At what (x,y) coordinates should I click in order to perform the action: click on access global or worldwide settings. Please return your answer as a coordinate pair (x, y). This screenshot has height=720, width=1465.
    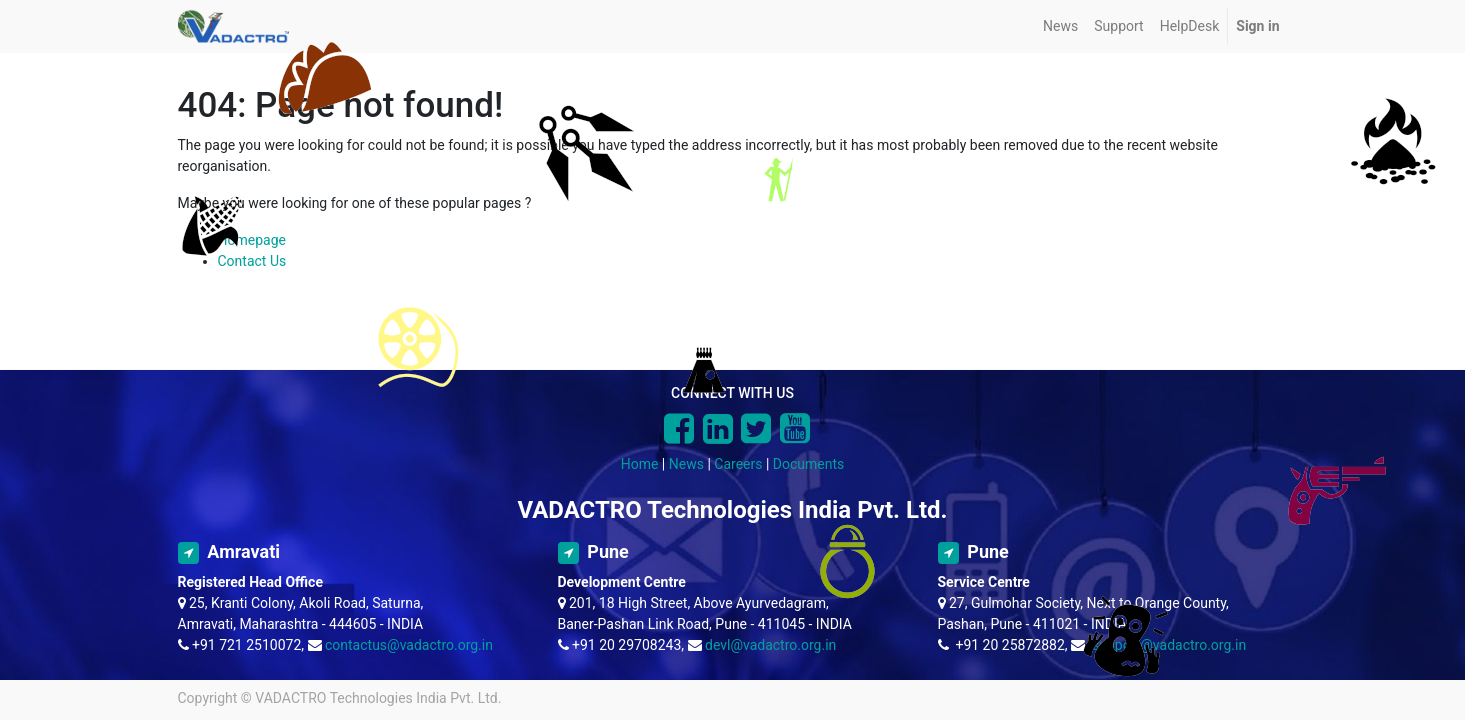
    Looking at the image, I should click on (847, 561).